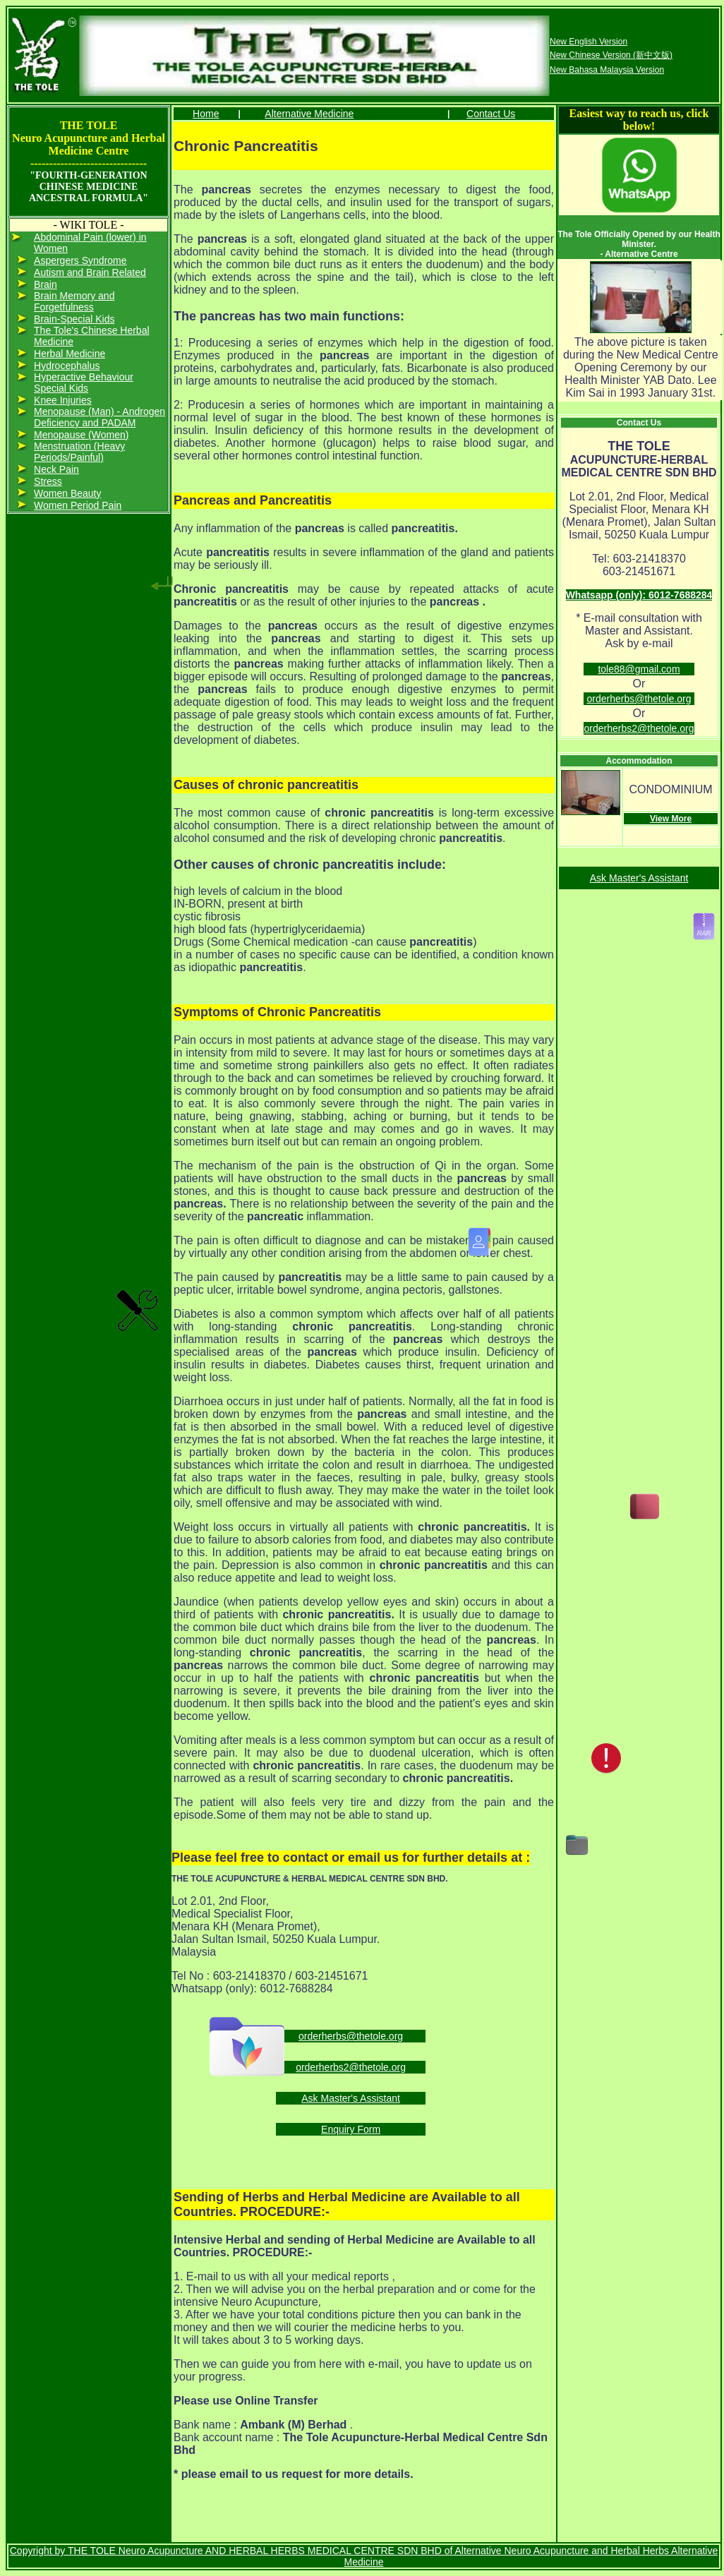  I want to click on open the contacts app, so click(479, 1241).